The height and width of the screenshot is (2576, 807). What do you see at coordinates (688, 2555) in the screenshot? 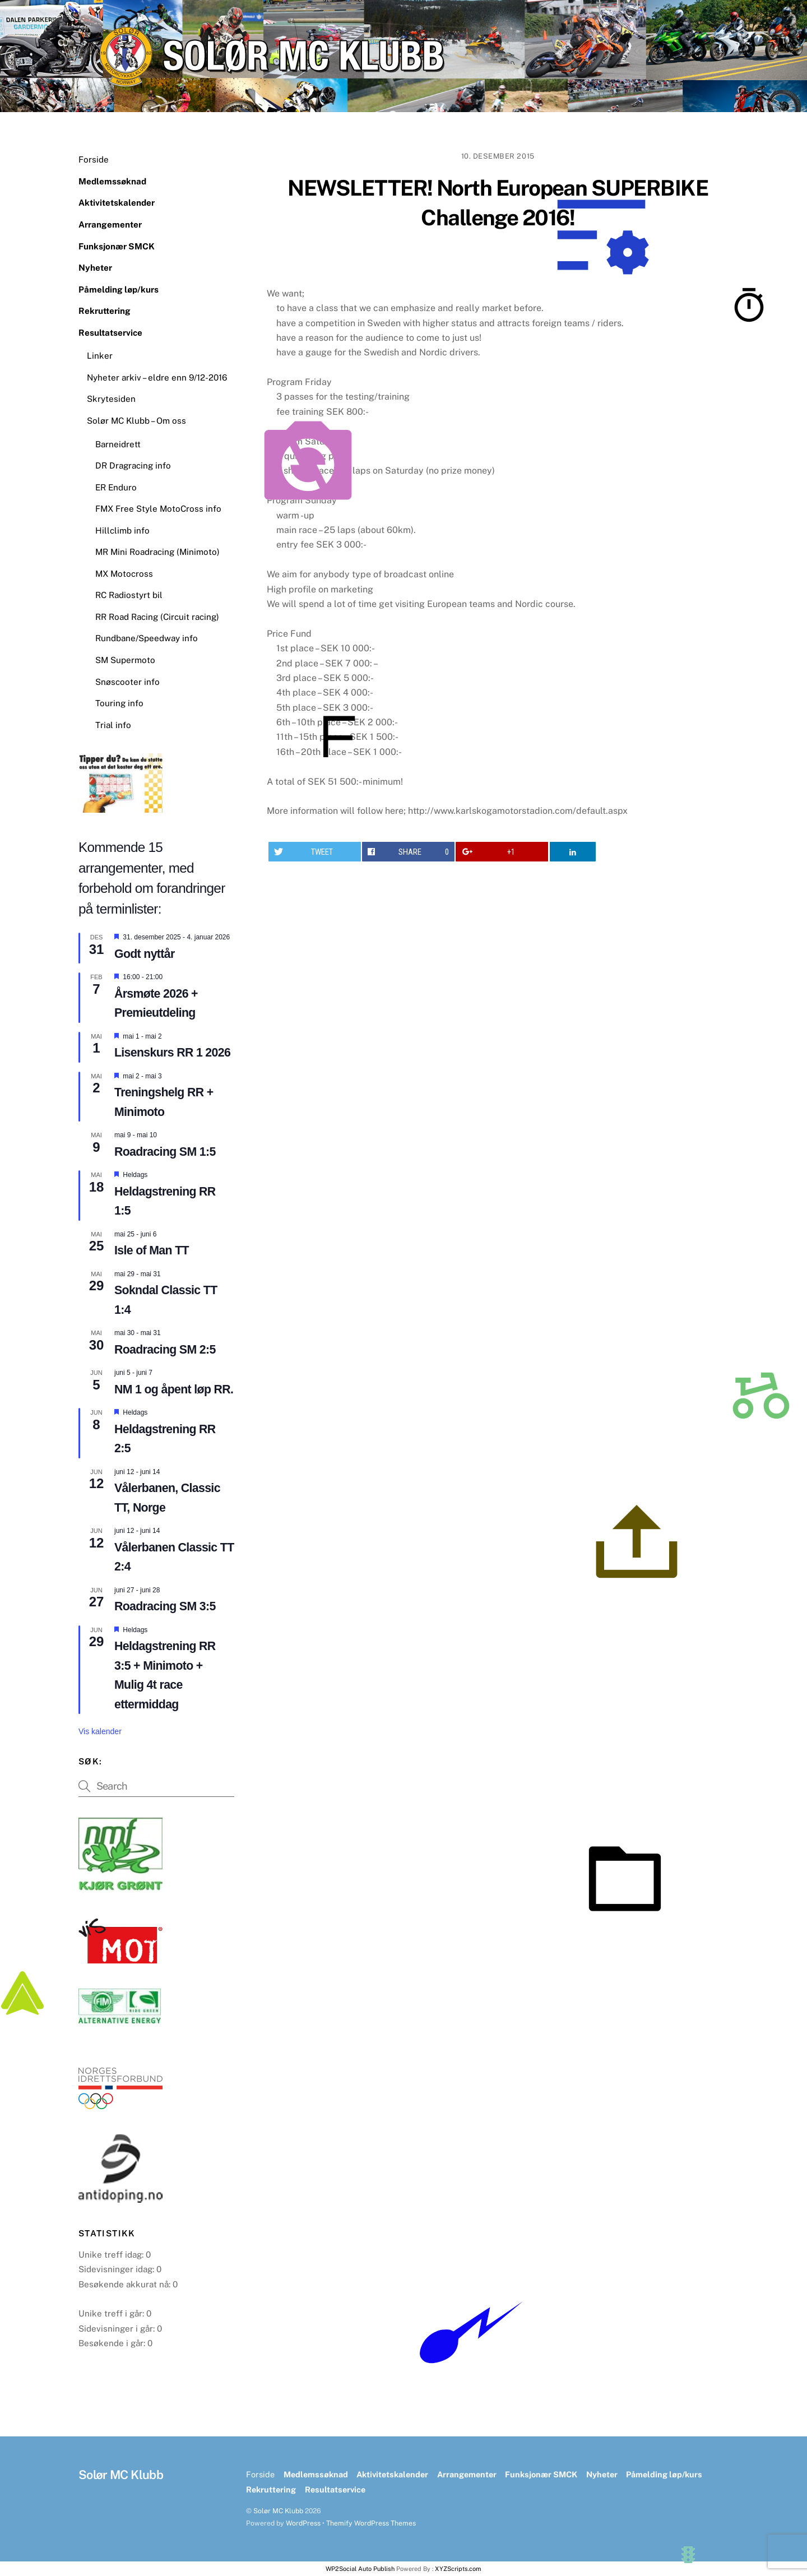
I see `view traffic conditions` at bounding box center [688, 2555].